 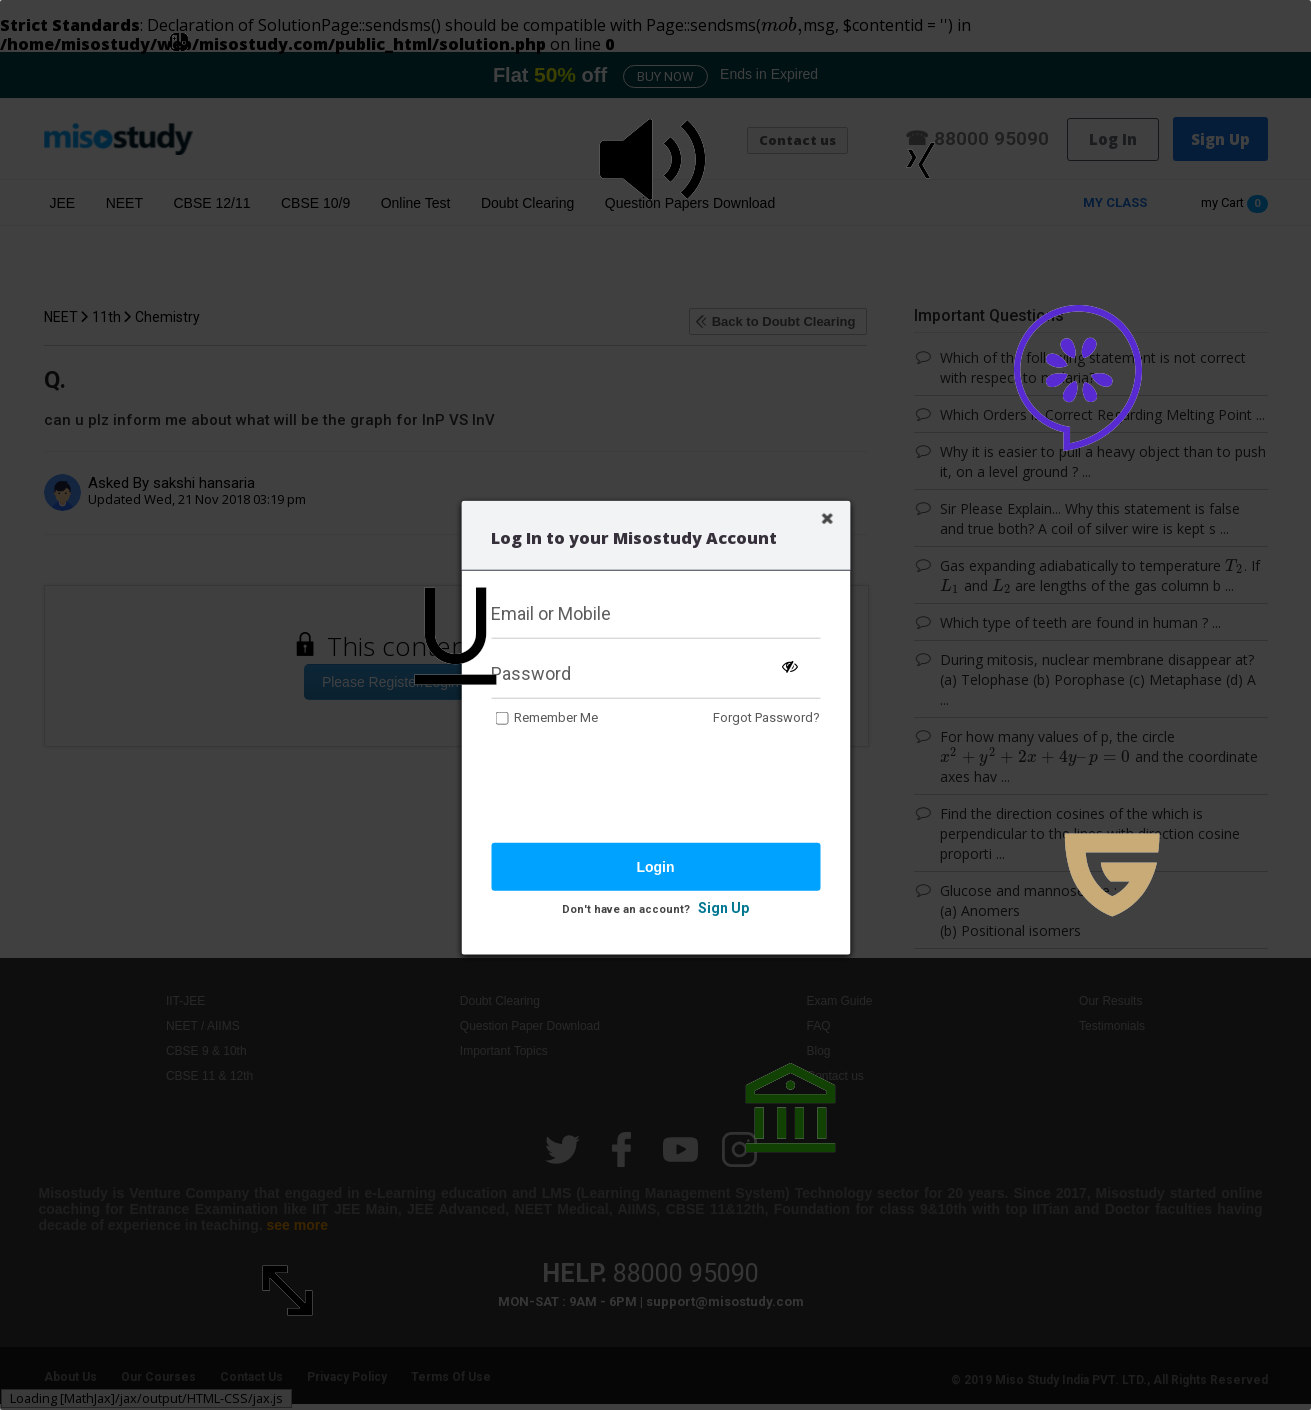 I want to click on increase or adjust volume level, so click(x=652, y=159).